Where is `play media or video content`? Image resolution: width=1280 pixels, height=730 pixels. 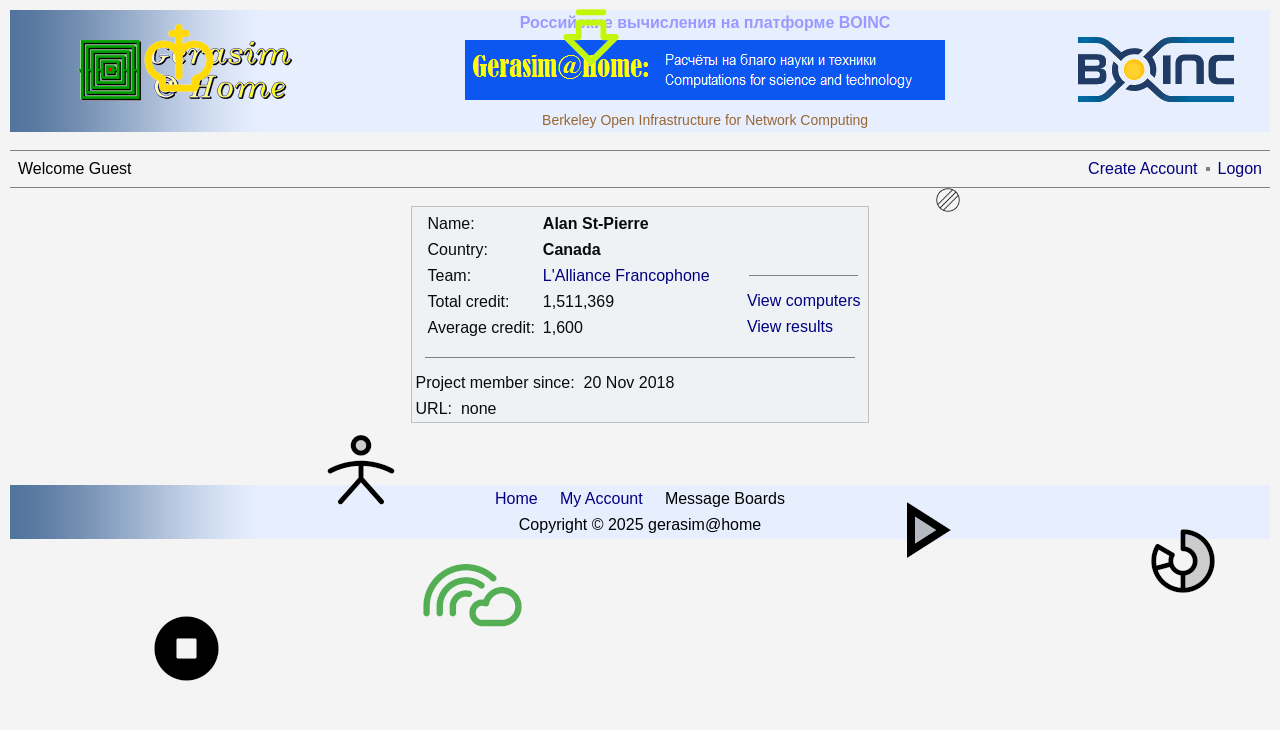
play media or video content is located at coordinates (923, 530).